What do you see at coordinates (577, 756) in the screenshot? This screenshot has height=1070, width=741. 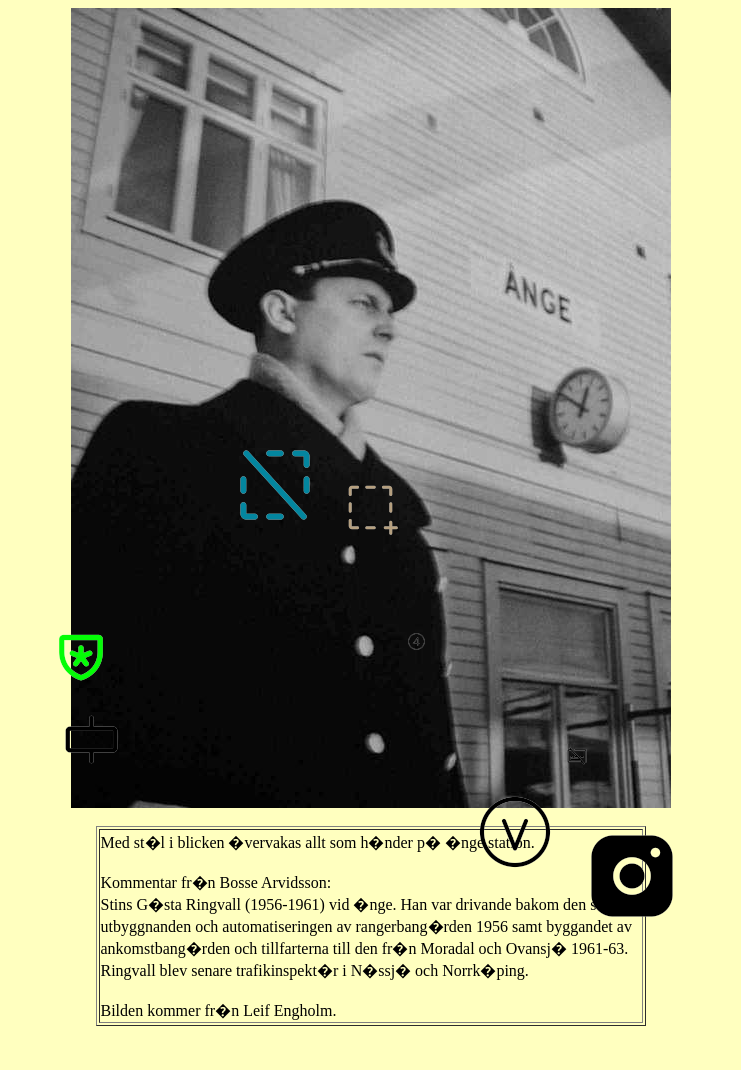 I see `disable subtitles or closed captions` at bounding box center [577, 756].